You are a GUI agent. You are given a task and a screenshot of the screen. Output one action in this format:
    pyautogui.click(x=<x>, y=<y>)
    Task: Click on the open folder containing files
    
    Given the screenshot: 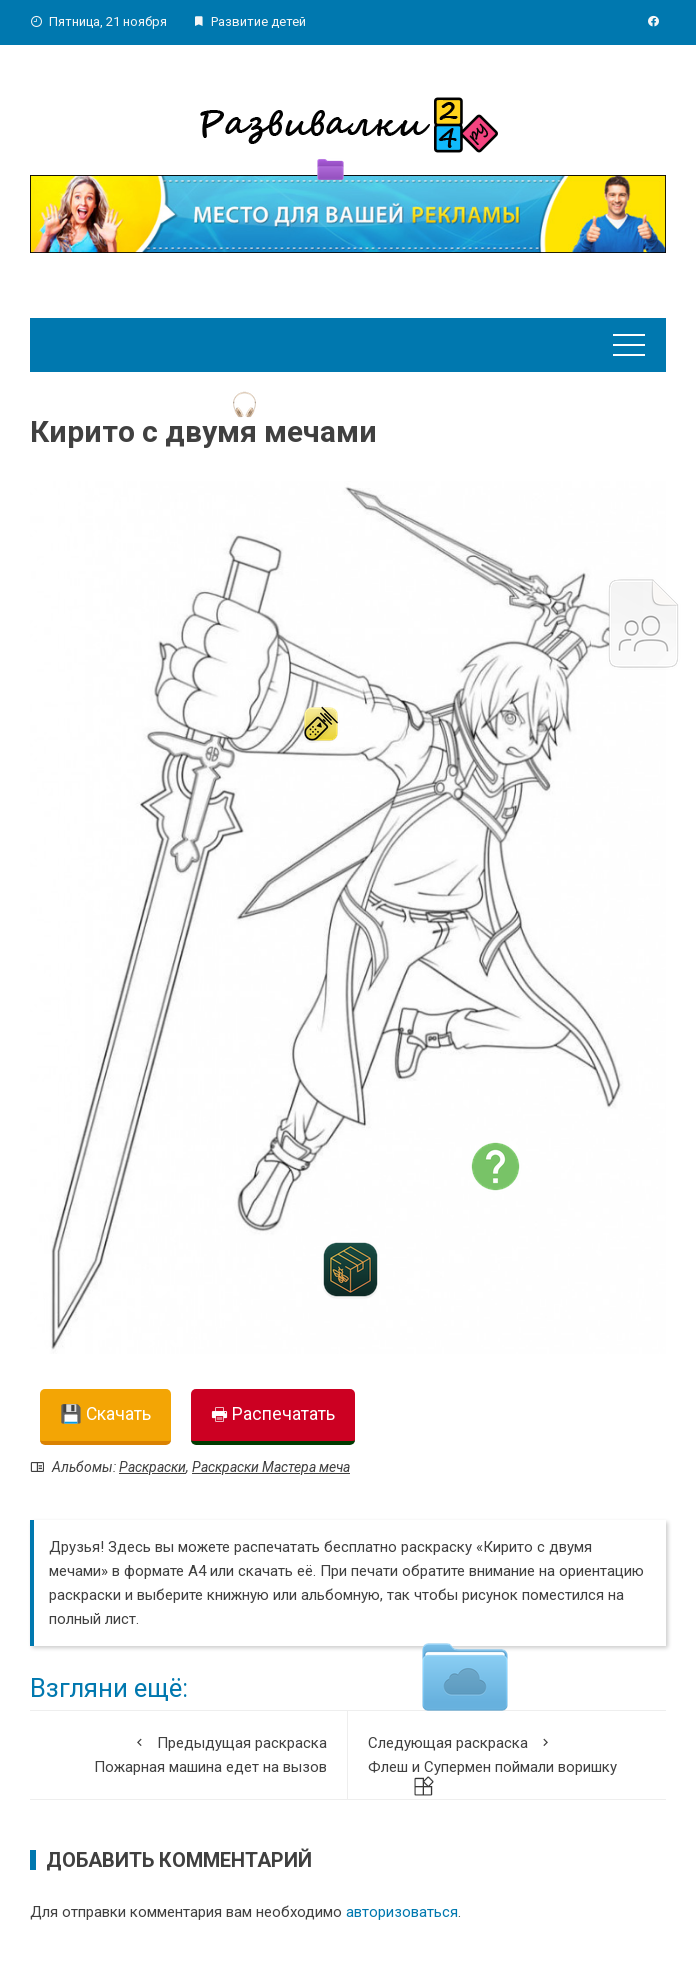 What is the action you would take?
    pyautogui.click(x=330, y=169)
    